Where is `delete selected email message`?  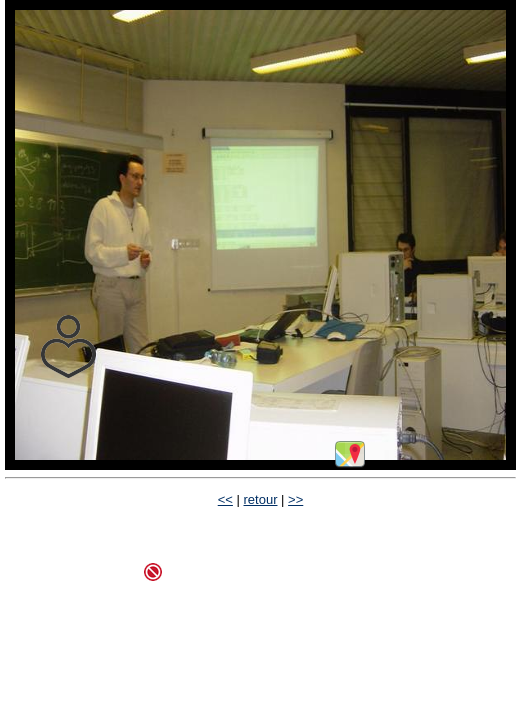 delete selected email message is located at coordinates (153, 572).